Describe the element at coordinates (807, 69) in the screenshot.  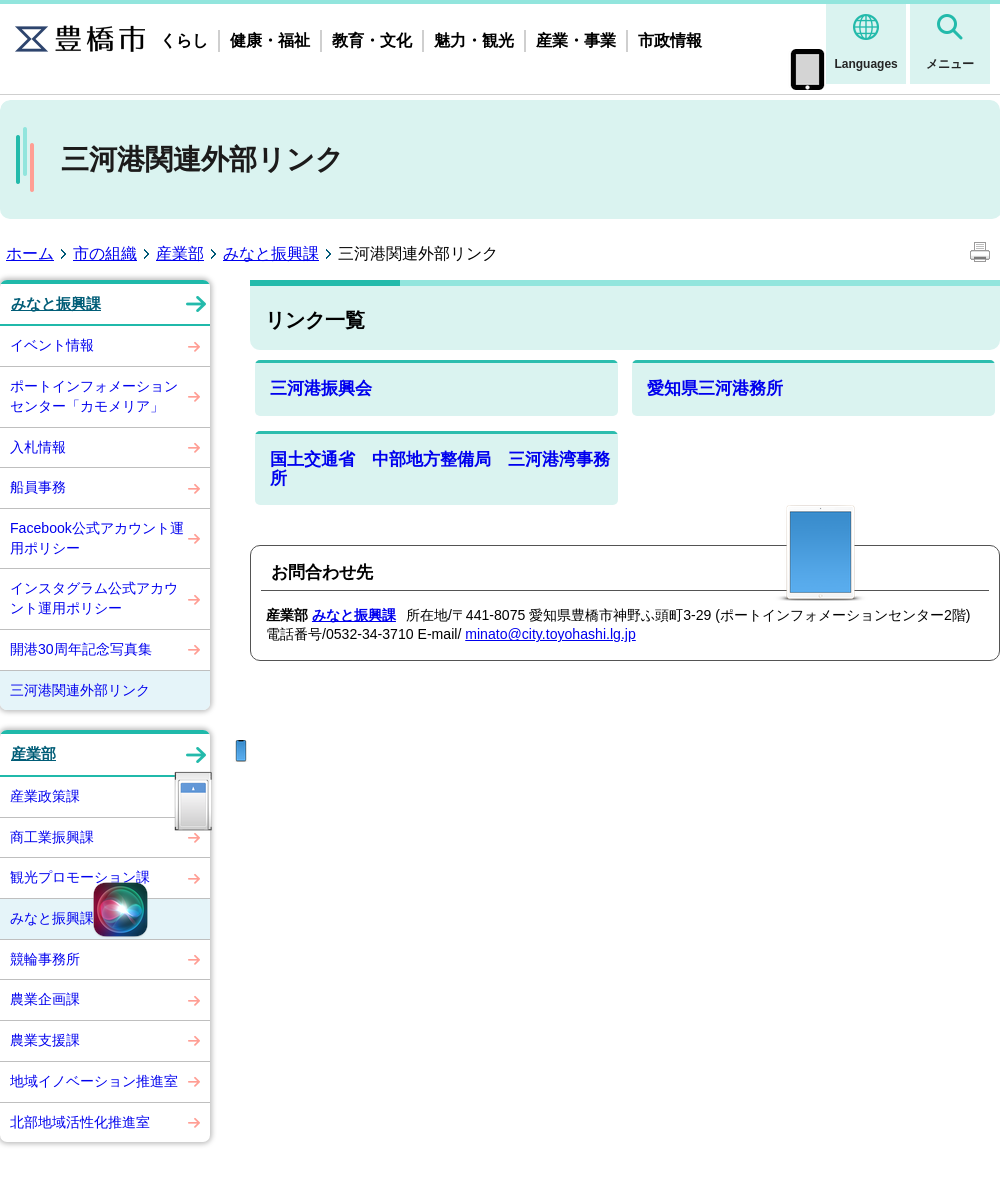
I see `view connected iPad device` at that location.